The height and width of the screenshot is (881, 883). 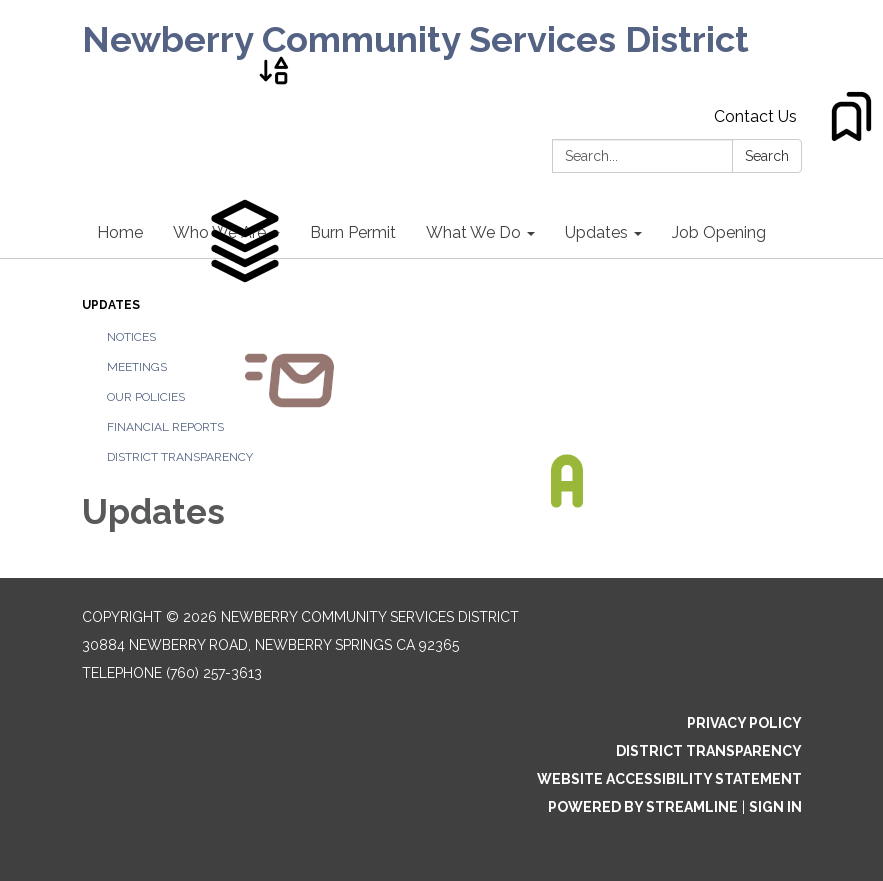 What do you see at coordinates (245, 241) in the screenshot?
I see `view layers or stacked items` at bounding box center [245, 241].